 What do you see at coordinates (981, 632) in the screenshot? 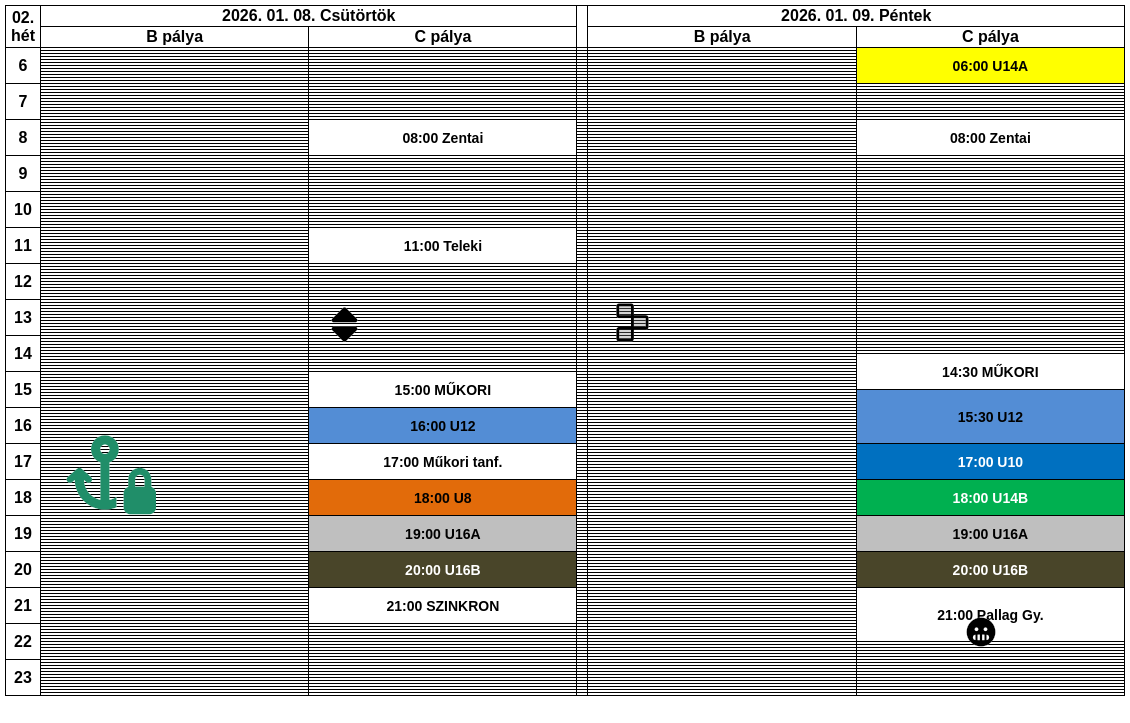
I see `indicates an awkward or uncomfortable status` at bounding box center [981, 632].